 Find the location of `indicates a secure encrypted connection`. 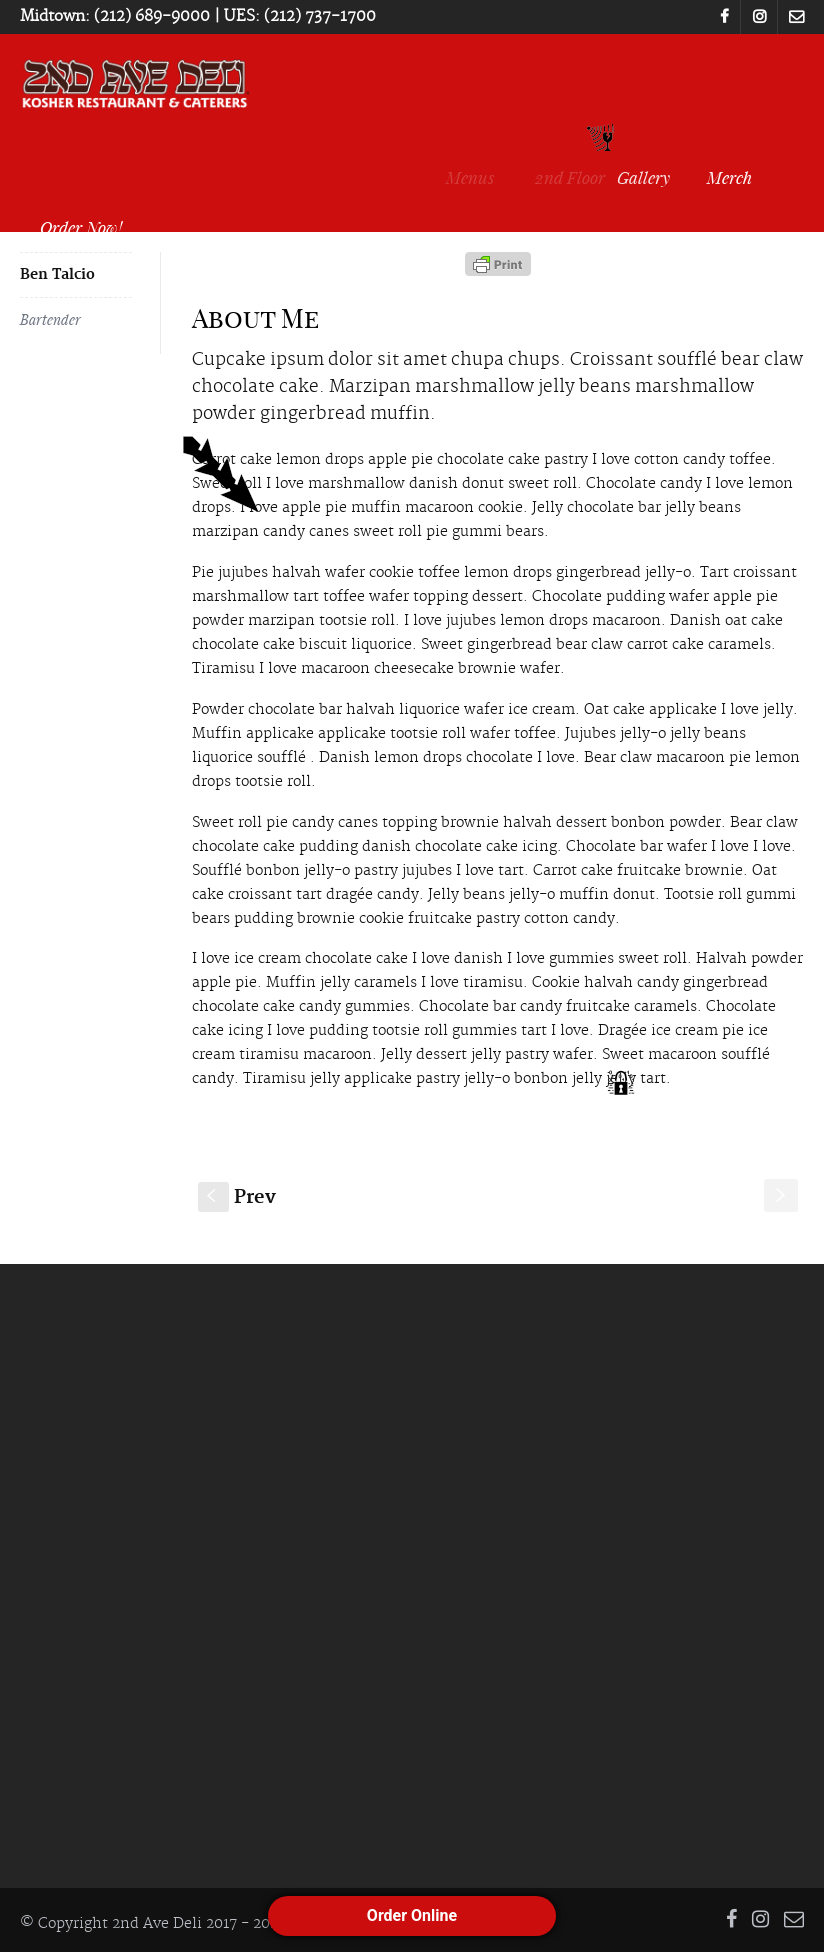

indicates a secure encrypted connection is located at coordinates (621, 1083).